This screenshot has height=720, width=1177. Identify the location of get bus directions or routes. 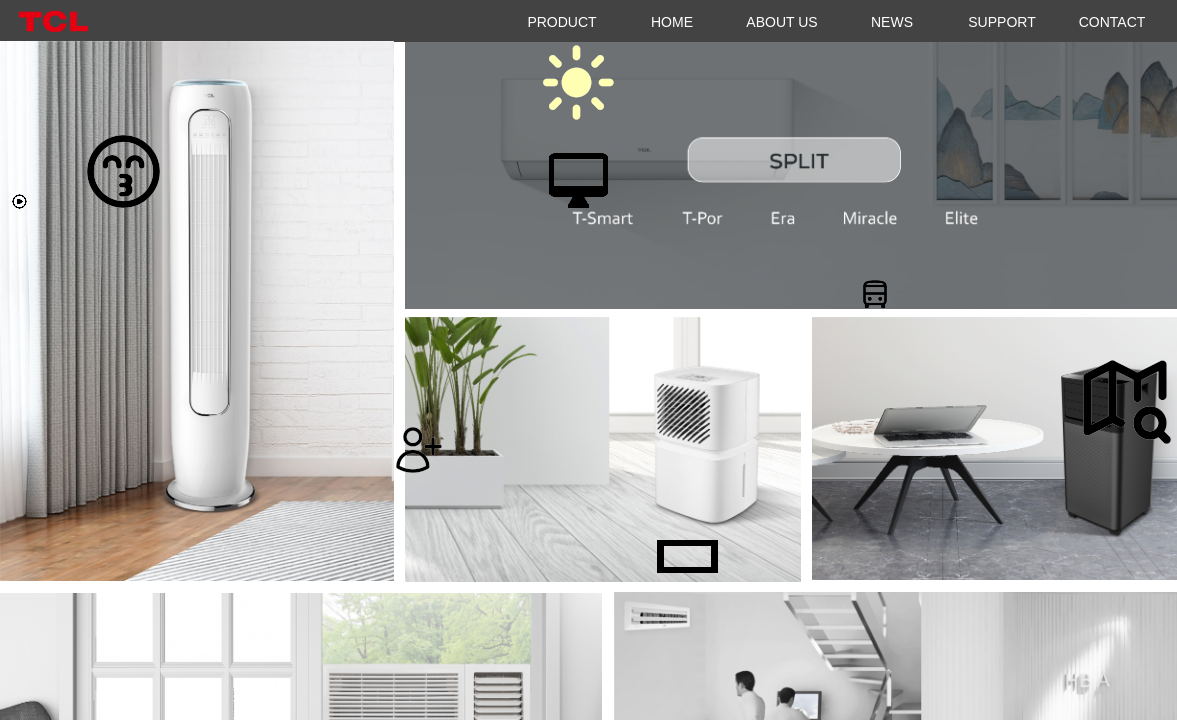
(875, 295).